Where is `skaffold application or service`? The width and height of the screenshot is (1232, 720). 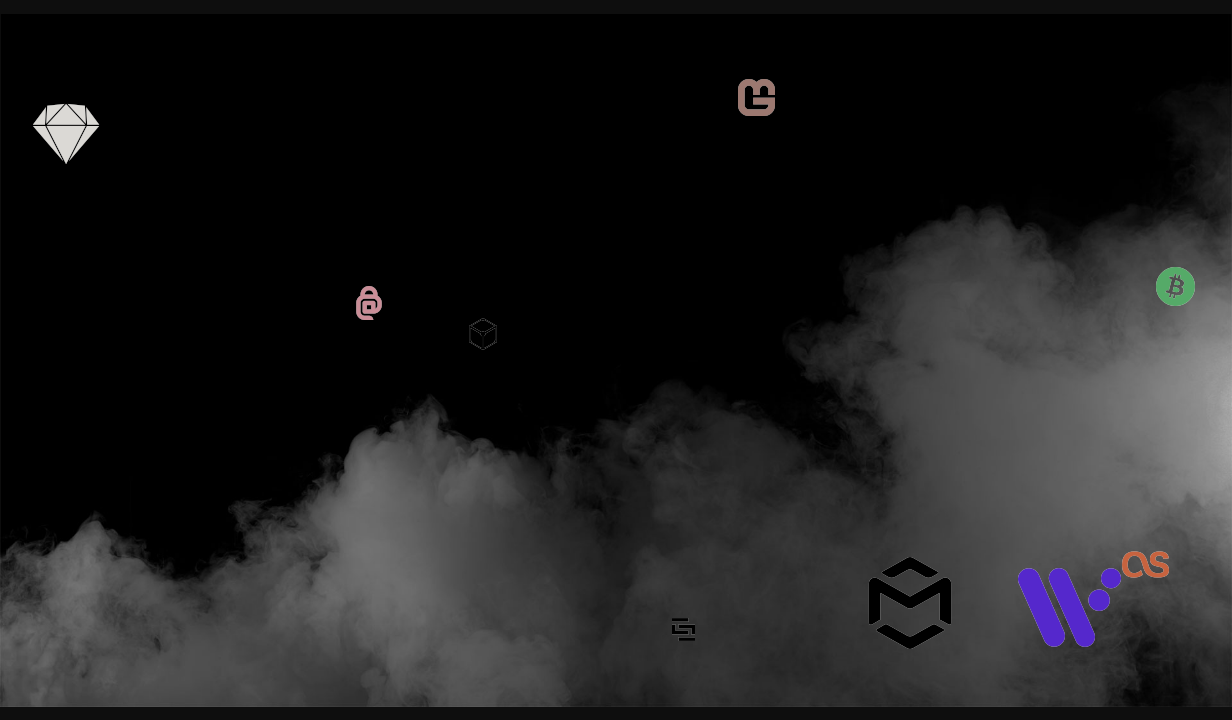 skaffold application or service is located at coordinates (683, 629).